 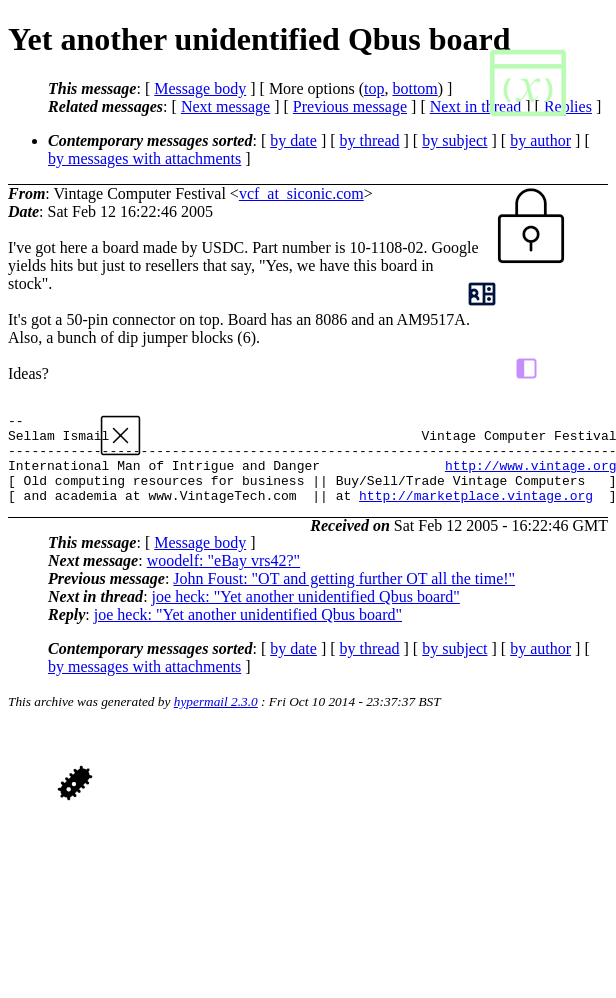 What do you see at coordinates (75, 783) in the screenshot?
I see `indicates microbiology or bacterial content` at bounding box center [75, 783].